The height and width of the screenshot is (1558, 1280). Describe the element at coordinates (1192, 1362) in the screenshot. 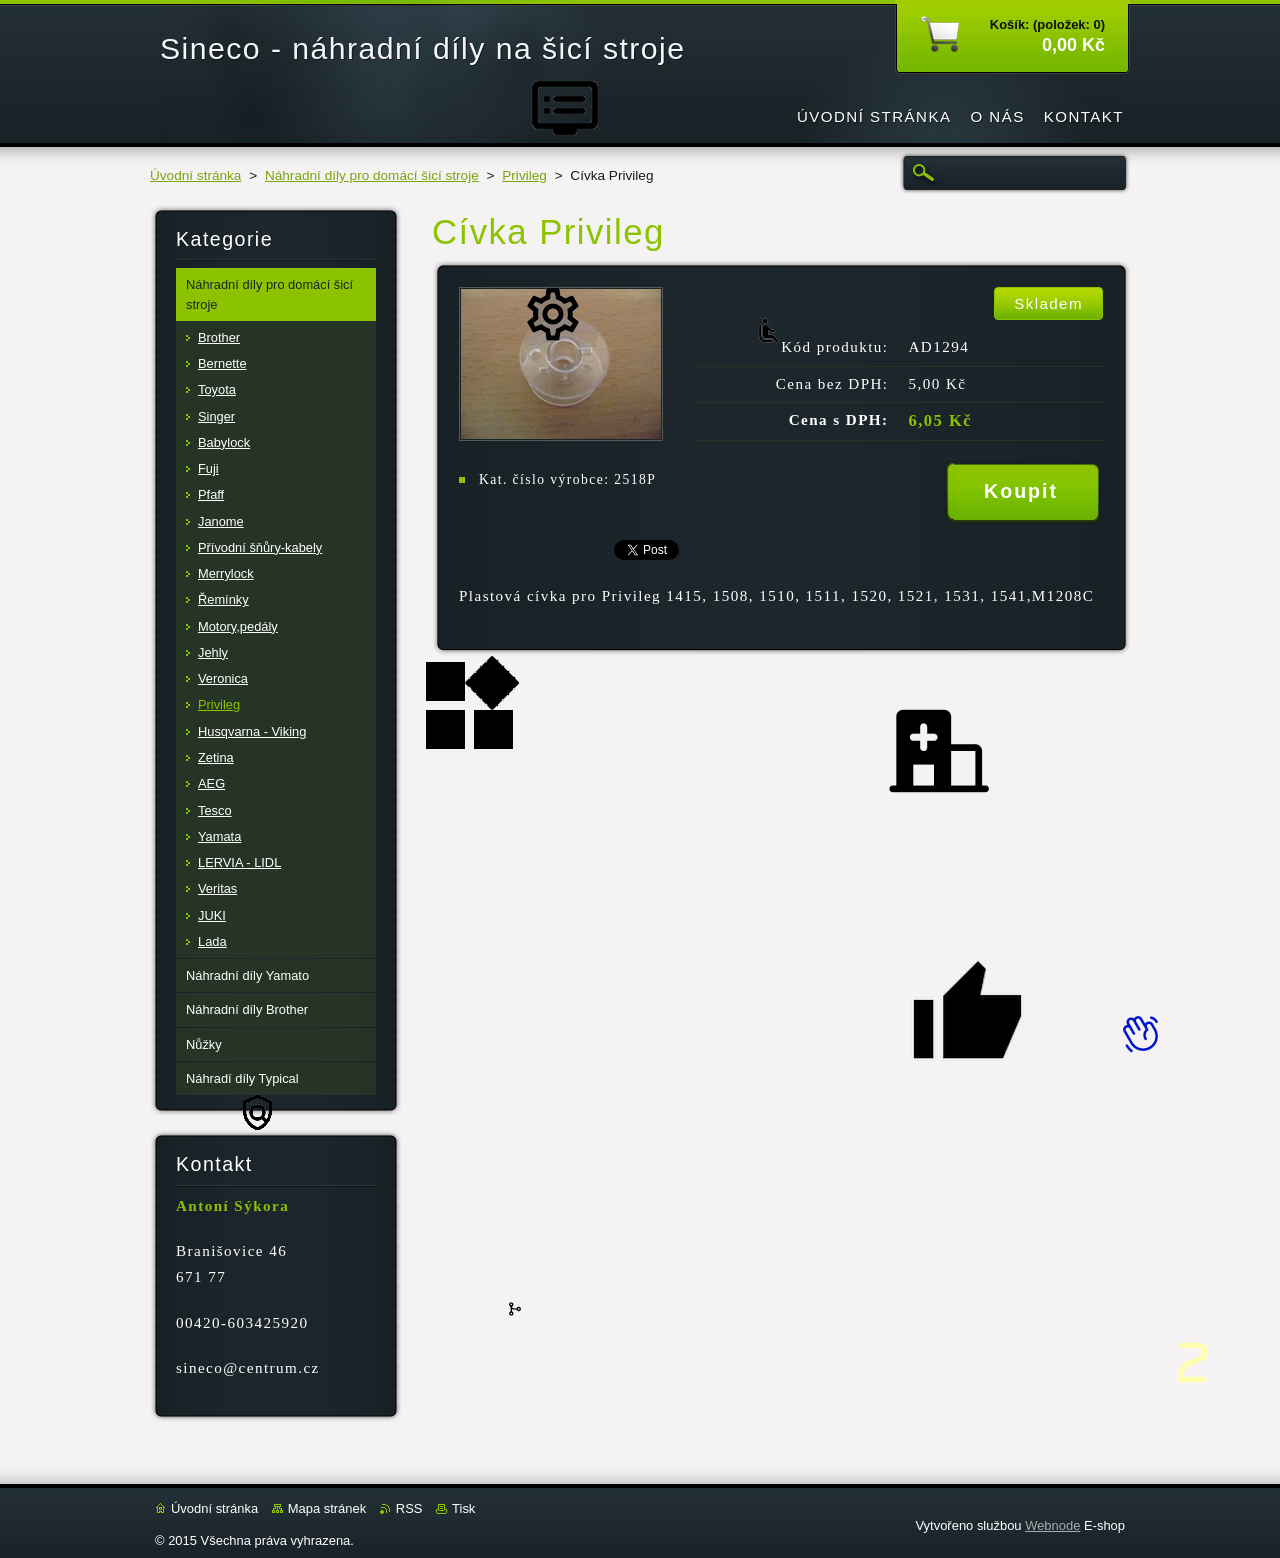

I see `indicates the number 2 or second item in a list` at that location.